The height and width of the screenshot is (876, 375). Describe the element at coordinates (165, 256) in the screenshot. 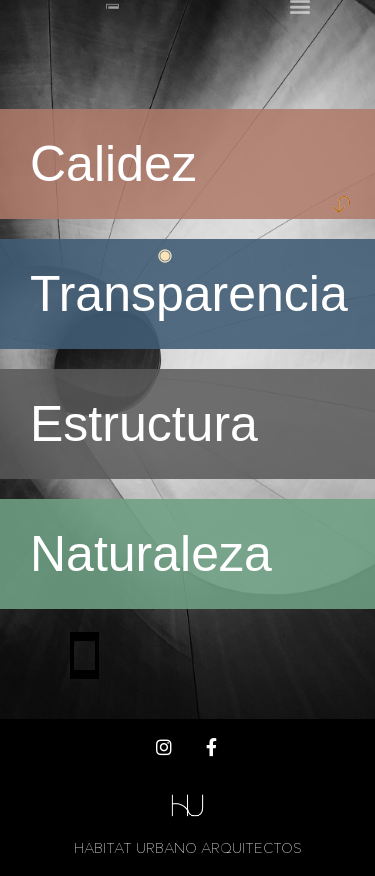

I see `selected option in a radio button group` at that location.